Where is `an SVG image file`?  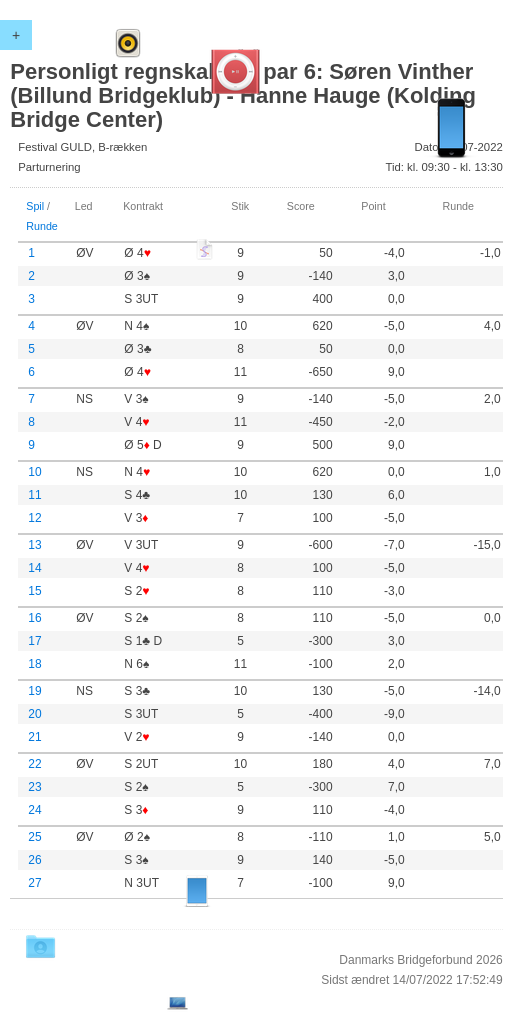
an SVG image file is located at coordinates (204, 249).